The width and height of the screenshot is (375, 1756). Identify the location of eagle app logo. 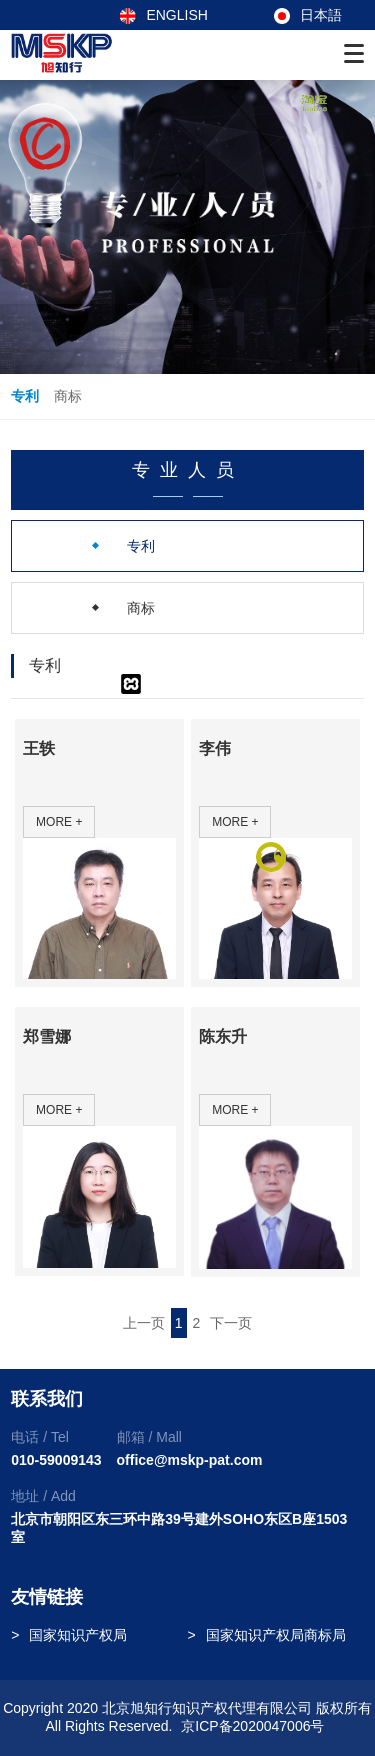
(271, 857).